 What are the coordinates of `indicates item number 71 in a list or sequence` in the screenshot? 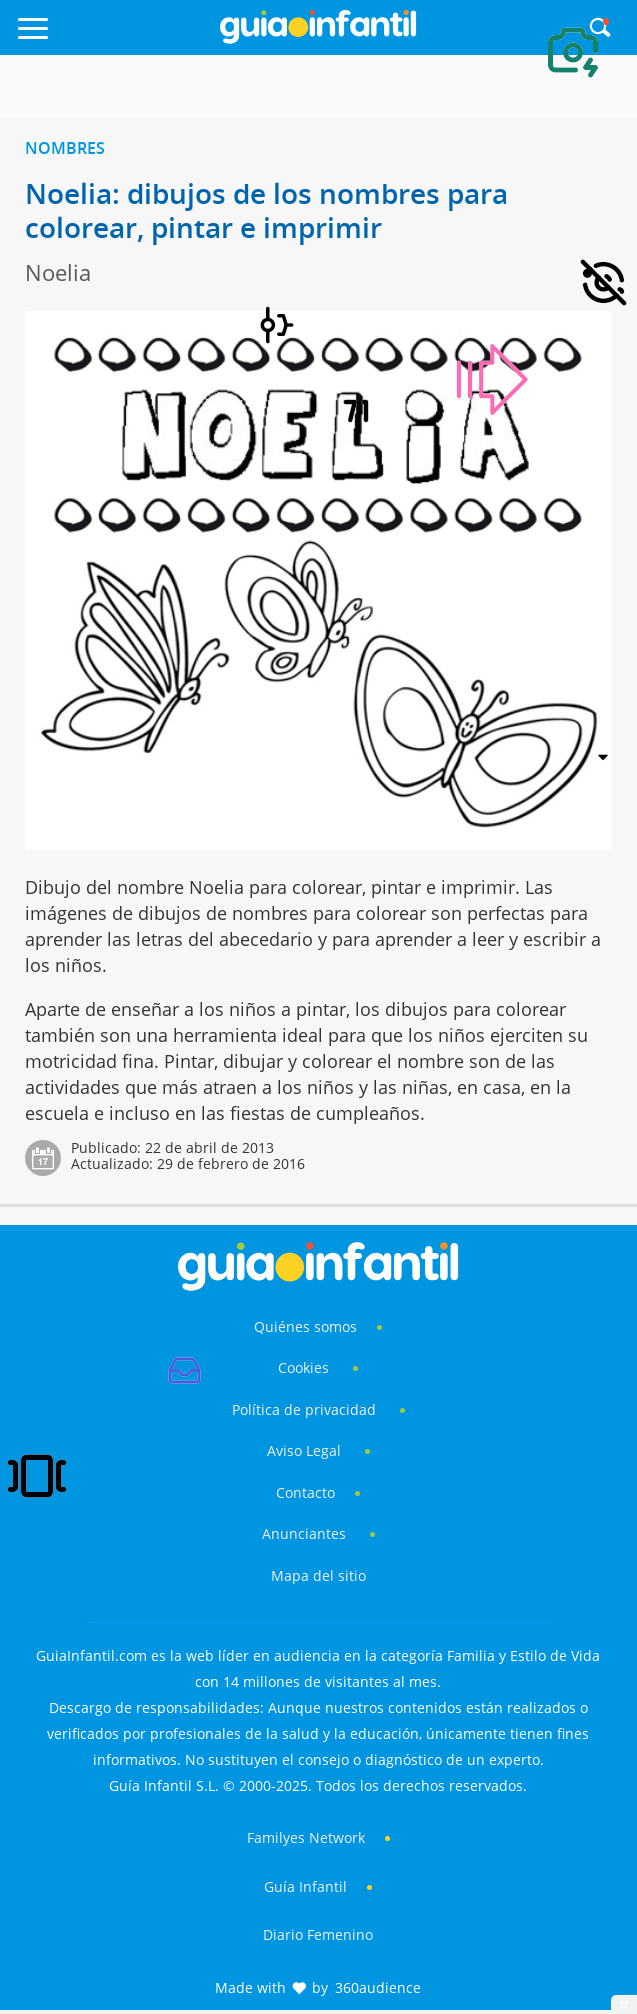 It's located at (357, 411).